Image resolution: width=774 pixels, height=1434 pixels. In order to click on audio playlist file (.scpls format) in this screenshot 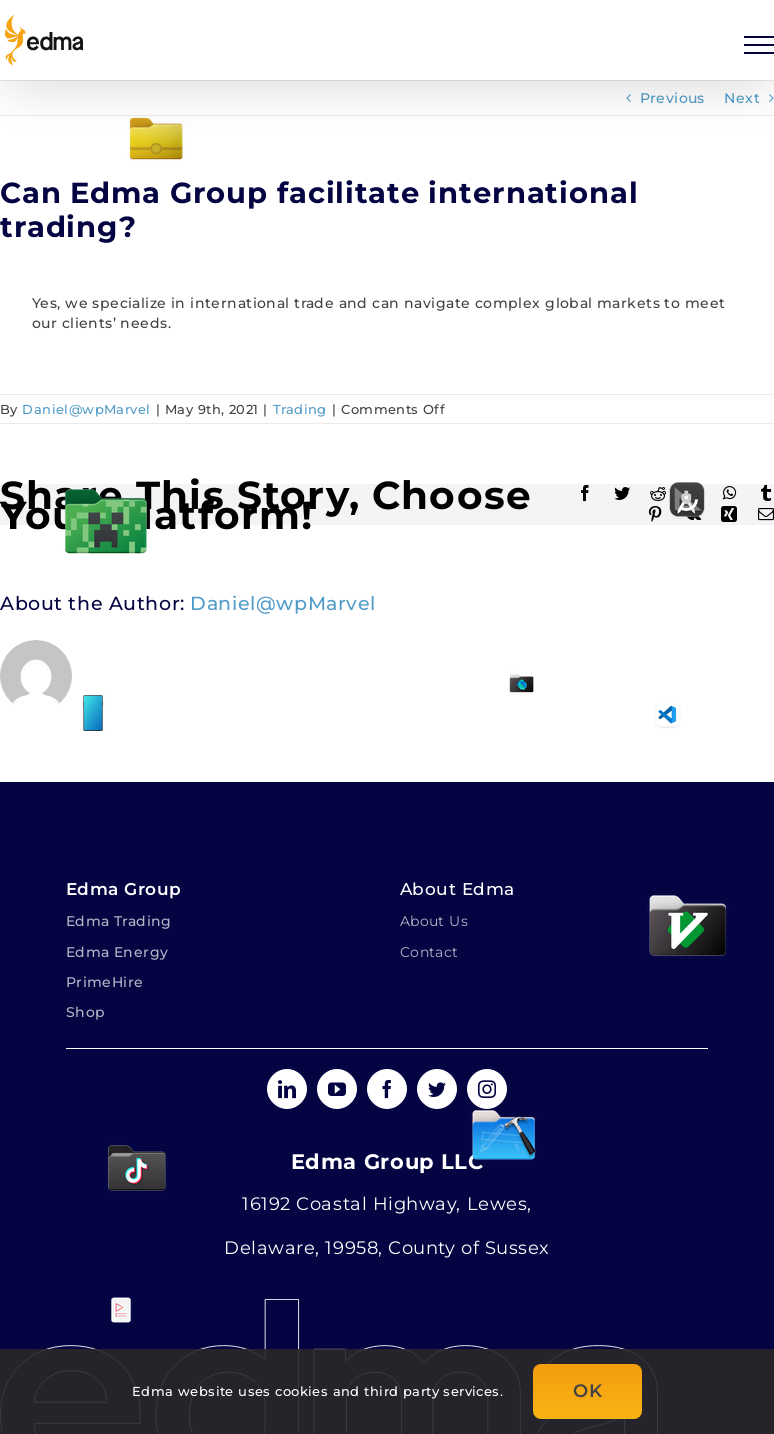, I will do `click(121, 1310)`.